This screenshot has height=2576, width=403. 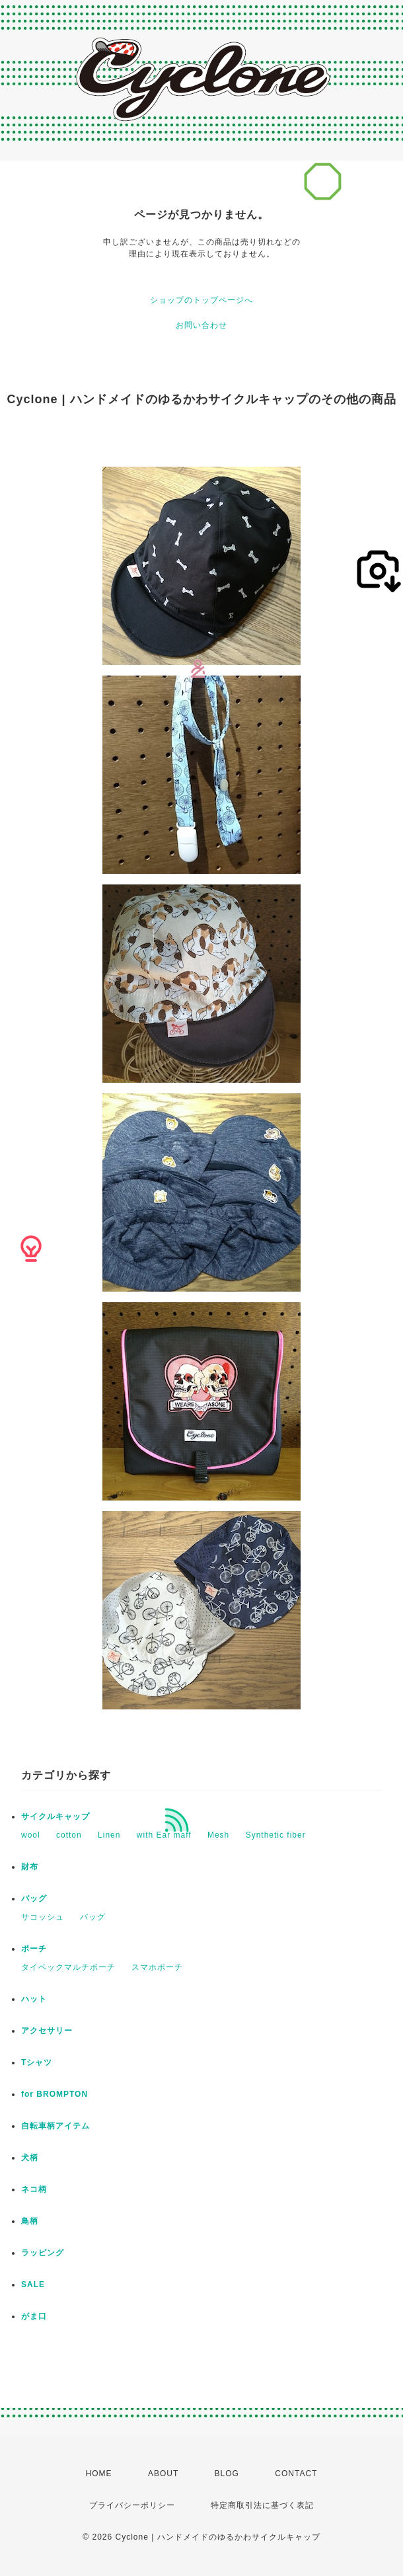 I want to click on generic shape or placeholder icon, so click(x=322, y=181).